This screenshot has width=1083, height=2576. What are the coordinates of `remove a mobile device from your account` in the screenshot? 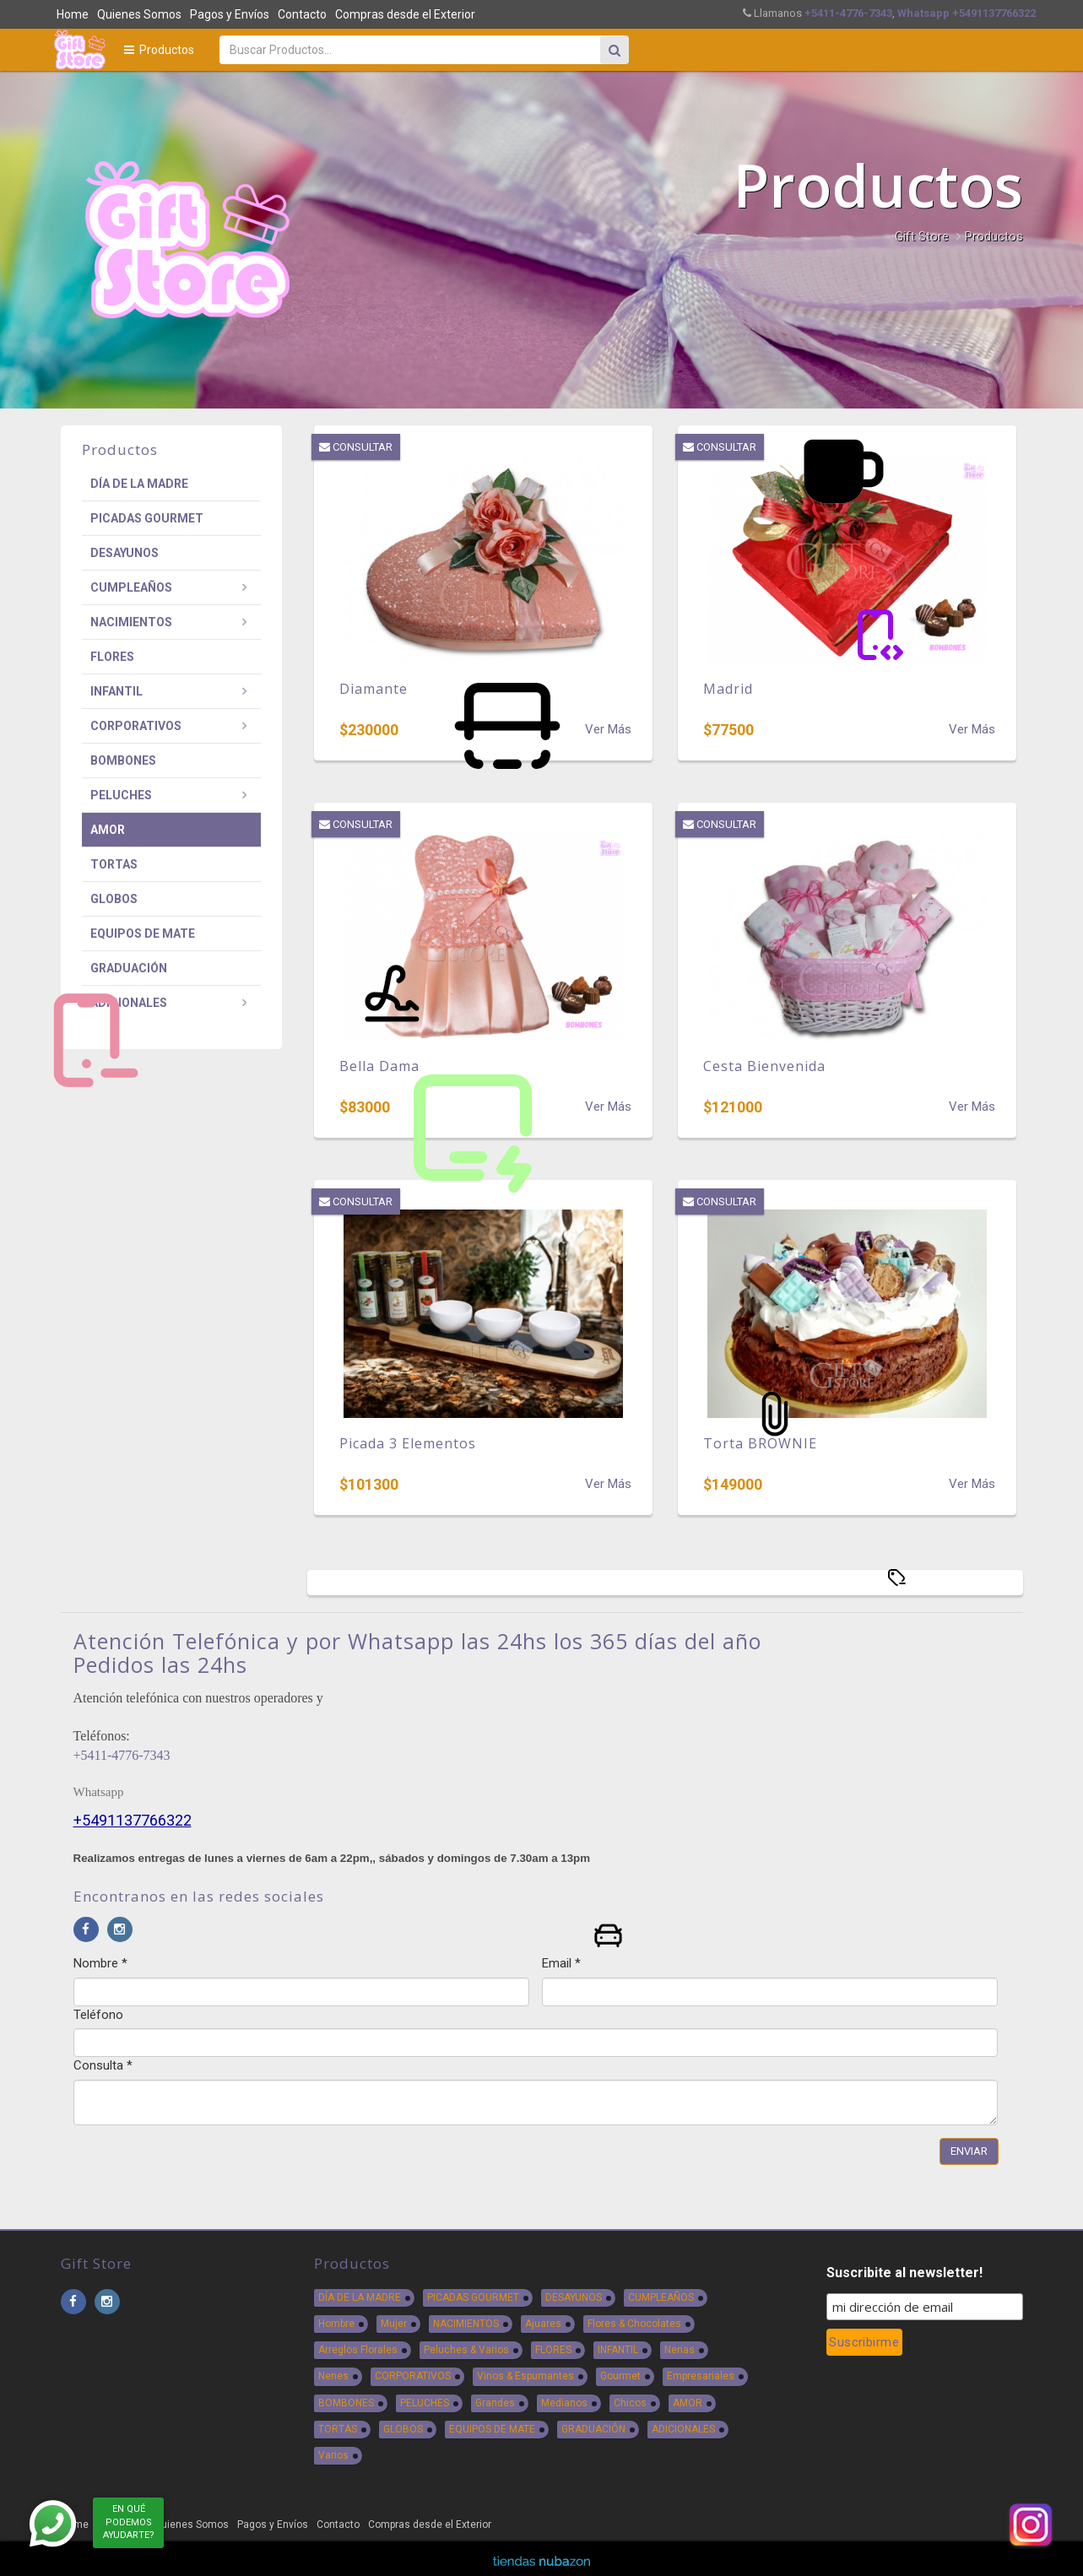 It's located at (86, 1040).